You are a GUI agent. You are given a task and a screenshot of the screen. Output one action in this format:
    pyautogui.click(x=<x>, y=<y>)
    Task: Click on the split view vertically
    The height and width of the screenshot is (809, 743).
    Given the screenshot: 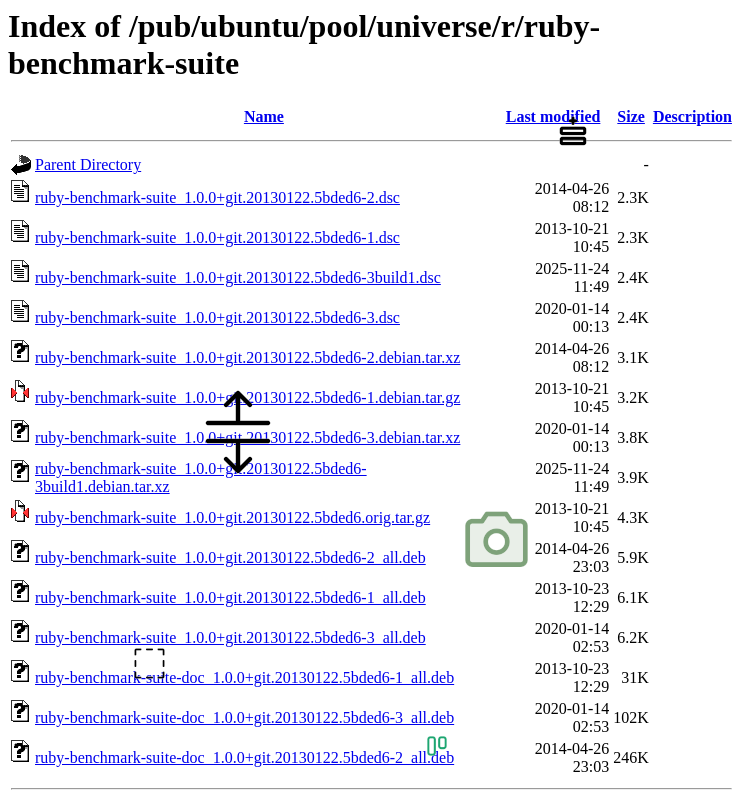 What is the action you would take?
    pyautogui.click(x=238, y=432)
    